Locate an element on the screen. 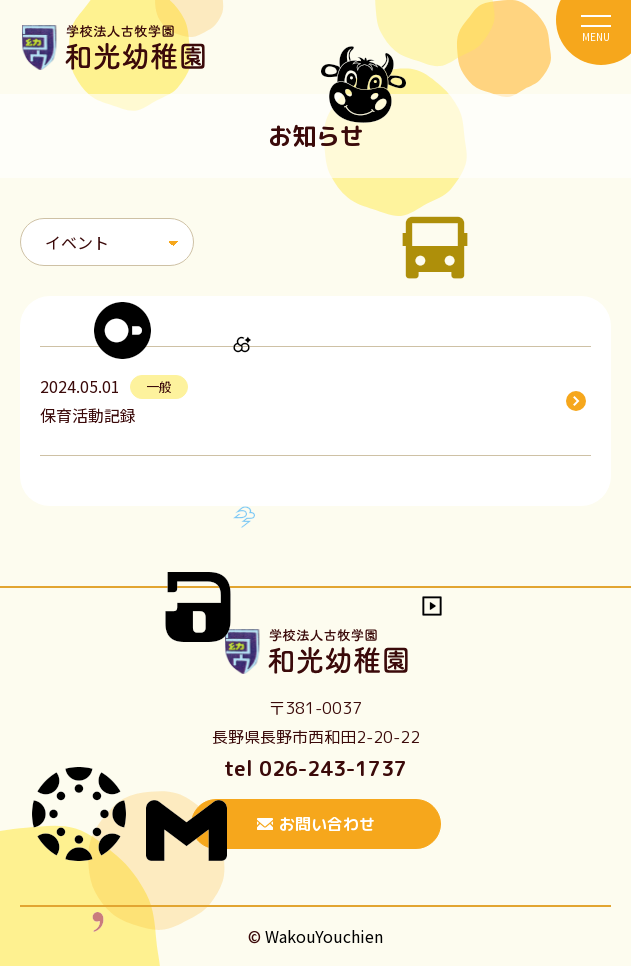 The width and height of the screenshot is (631, 966). play video content is located at coordinates (432, 606).